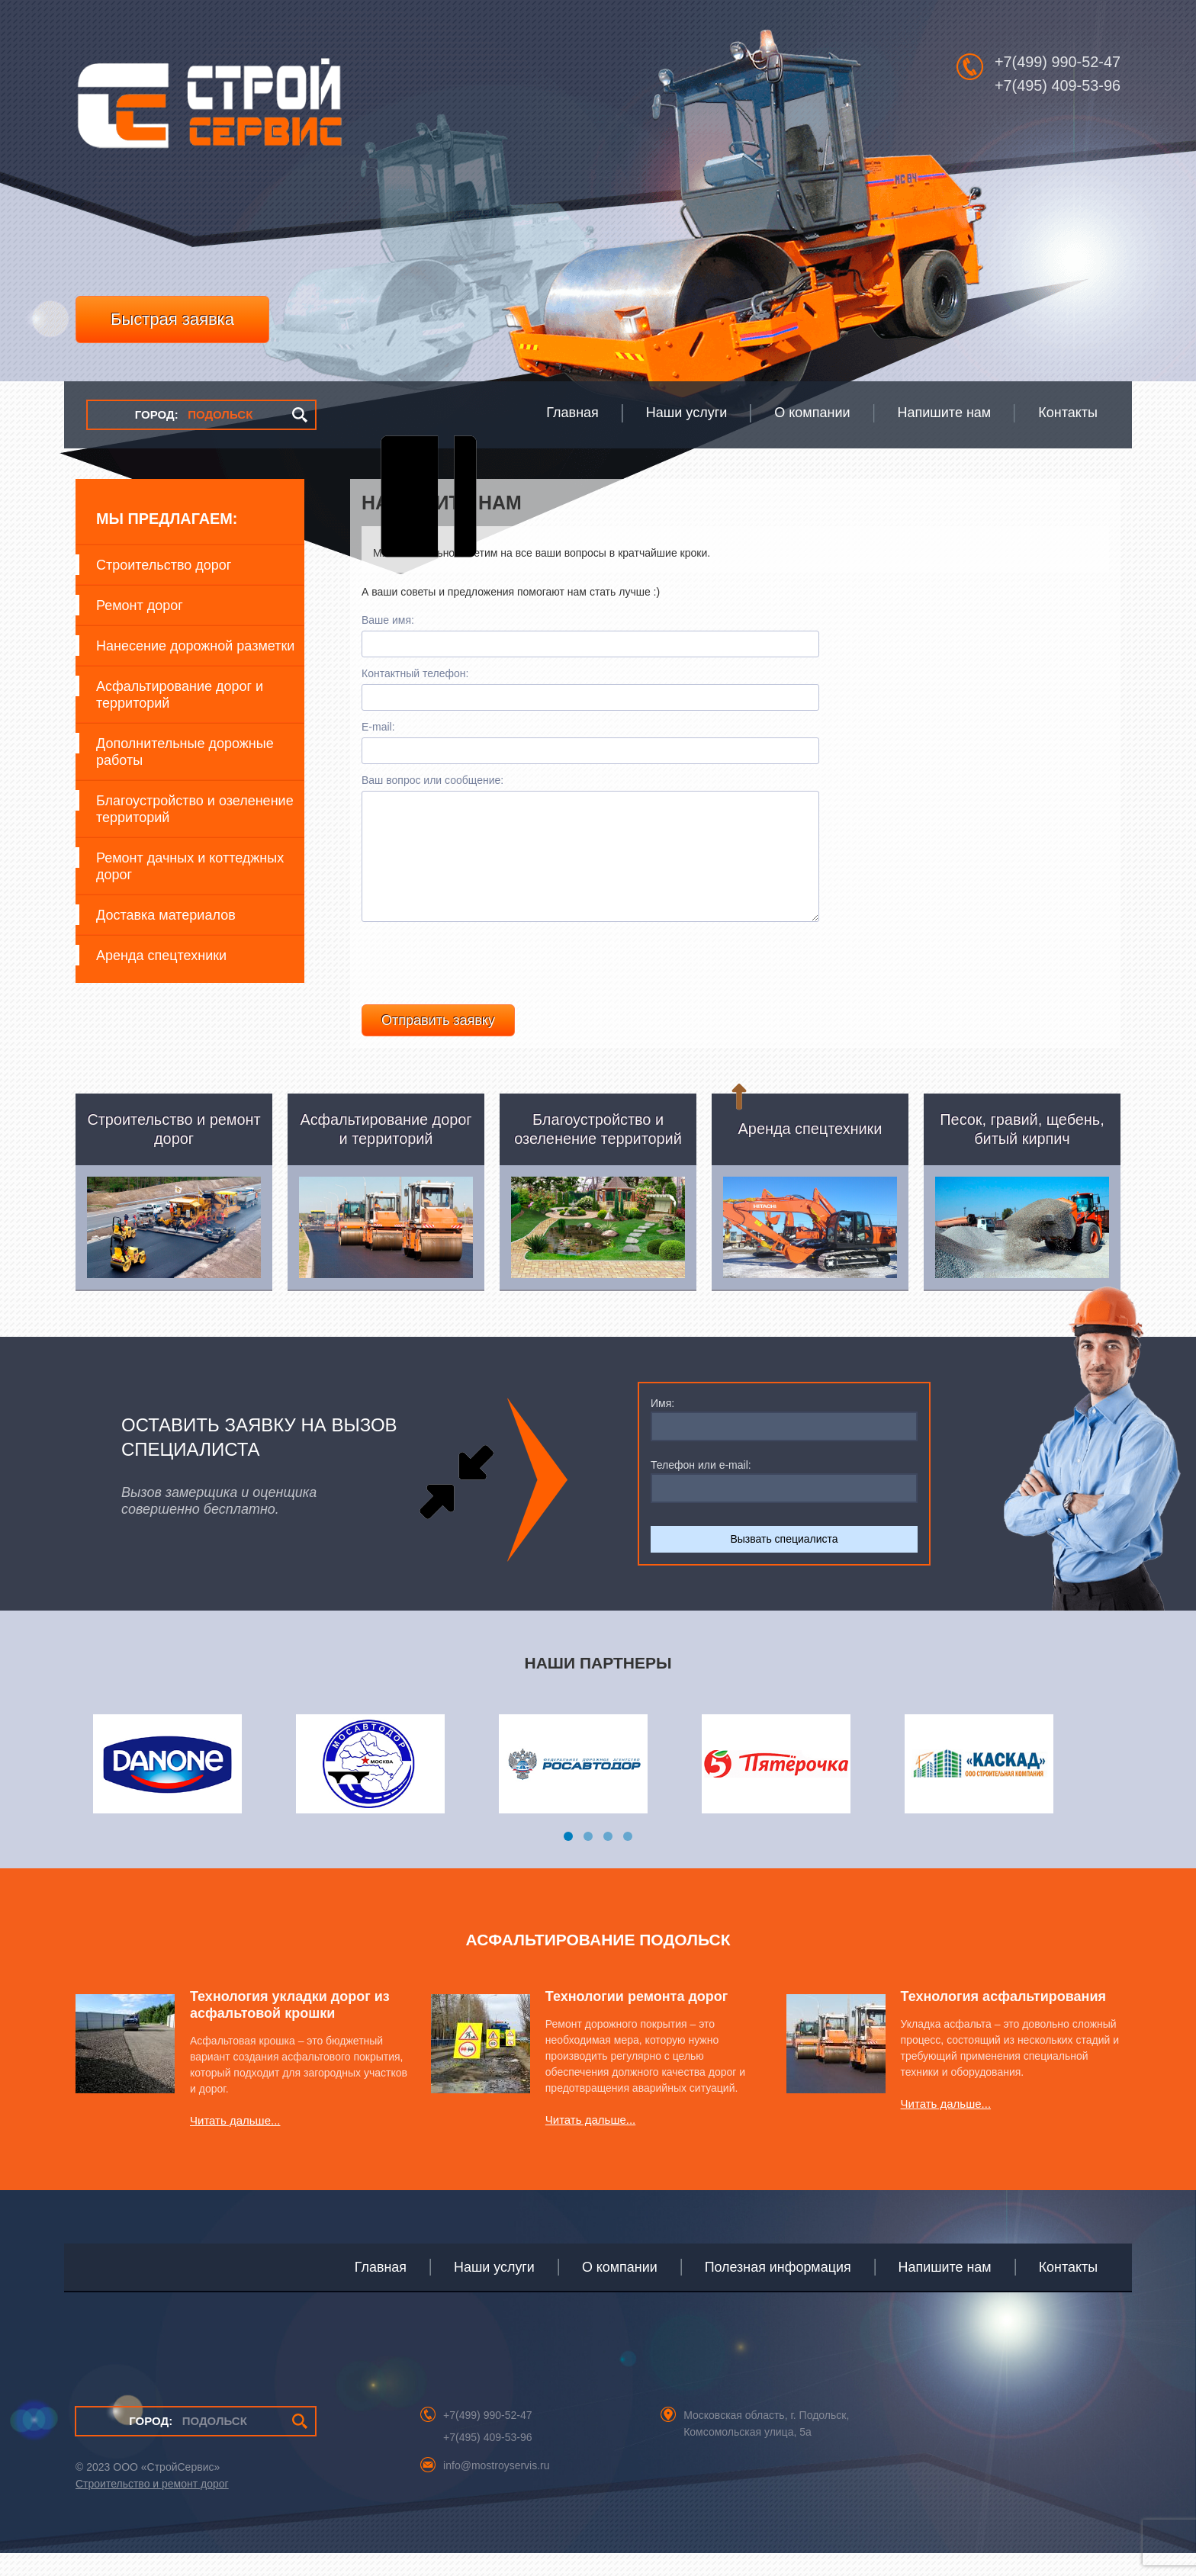  What do you see at coordinates (739, 1097) in the screenshot?
I see `scroll to top of page` at bounding box center [739, 1097].